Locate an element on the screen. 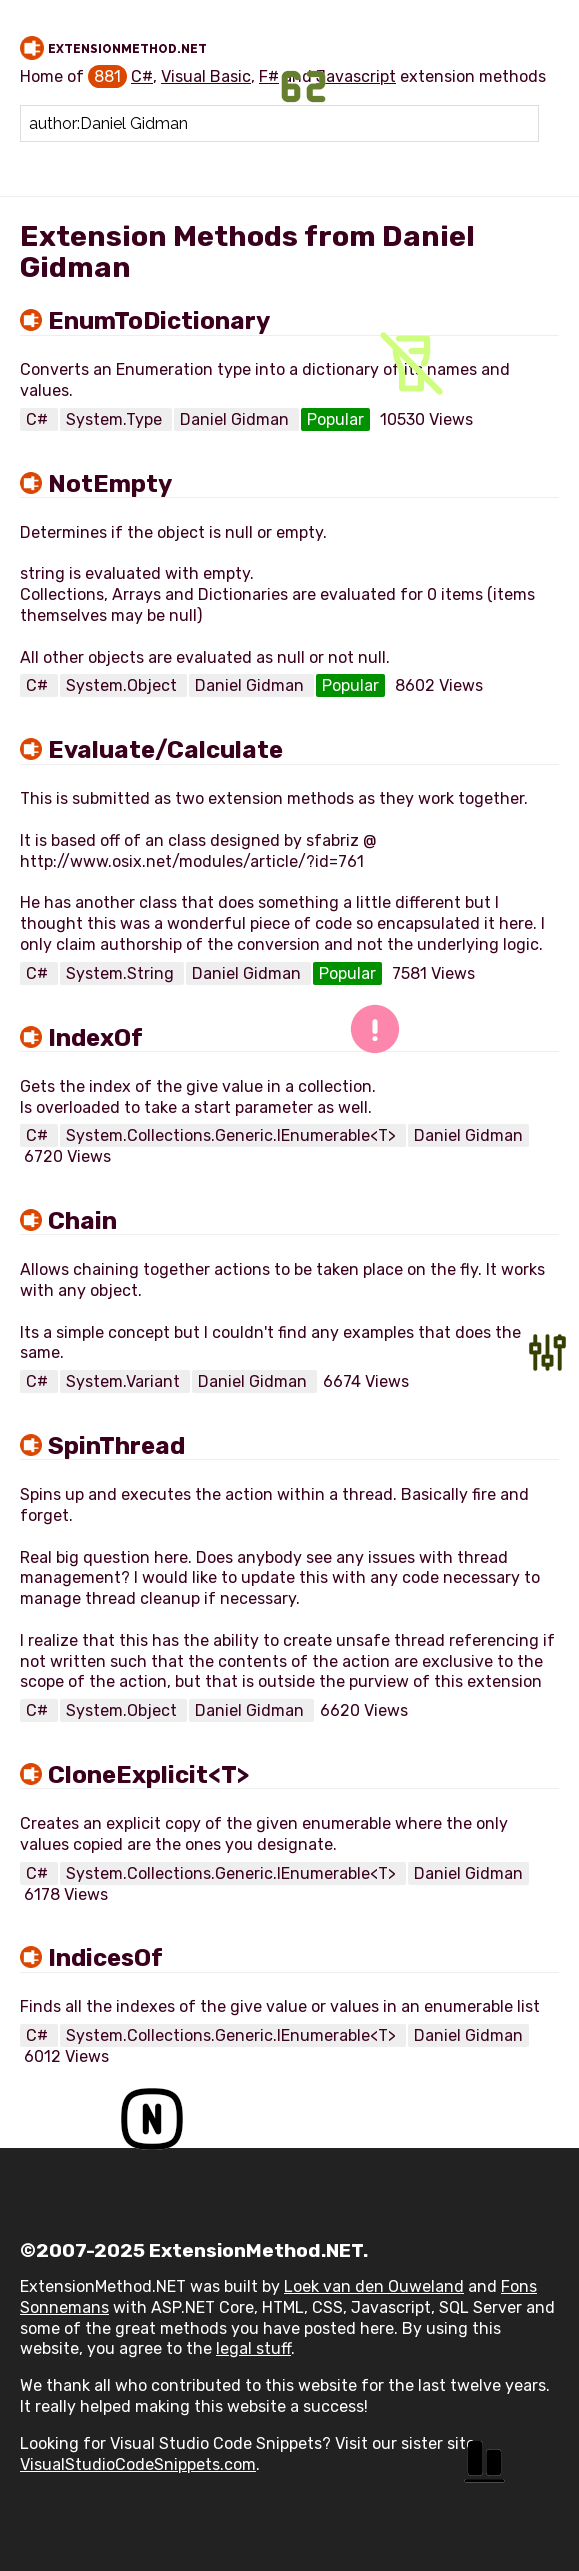 Image resolution: width=579 pixels, height=2571 pixels. align selected objects to the bottom edge is located at coordinates (484, 2462).